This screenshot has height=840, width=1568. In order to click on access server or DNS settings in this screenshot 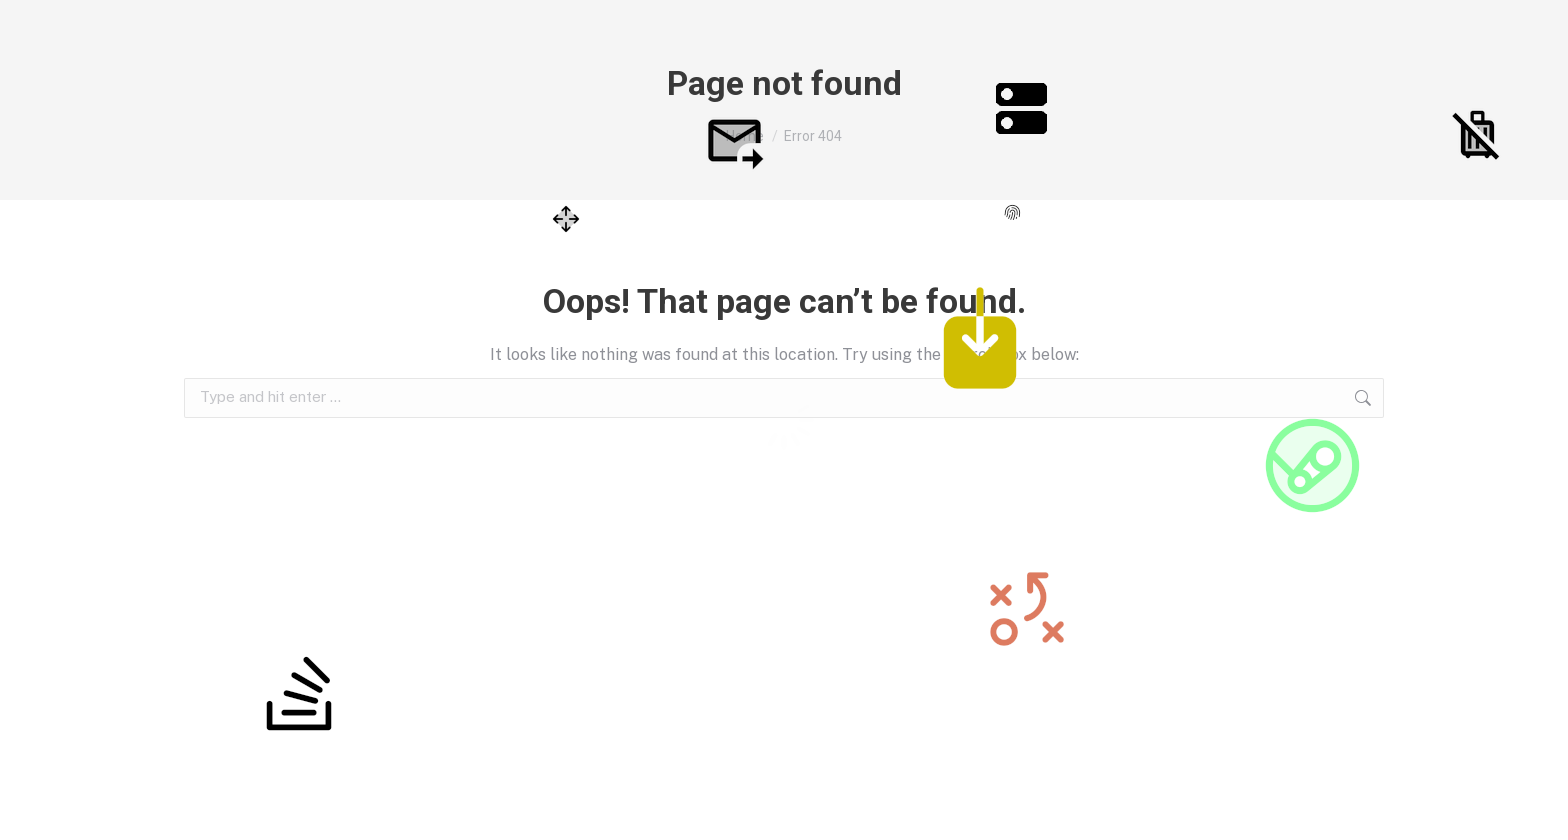, I will do `click(1021, 108)`.